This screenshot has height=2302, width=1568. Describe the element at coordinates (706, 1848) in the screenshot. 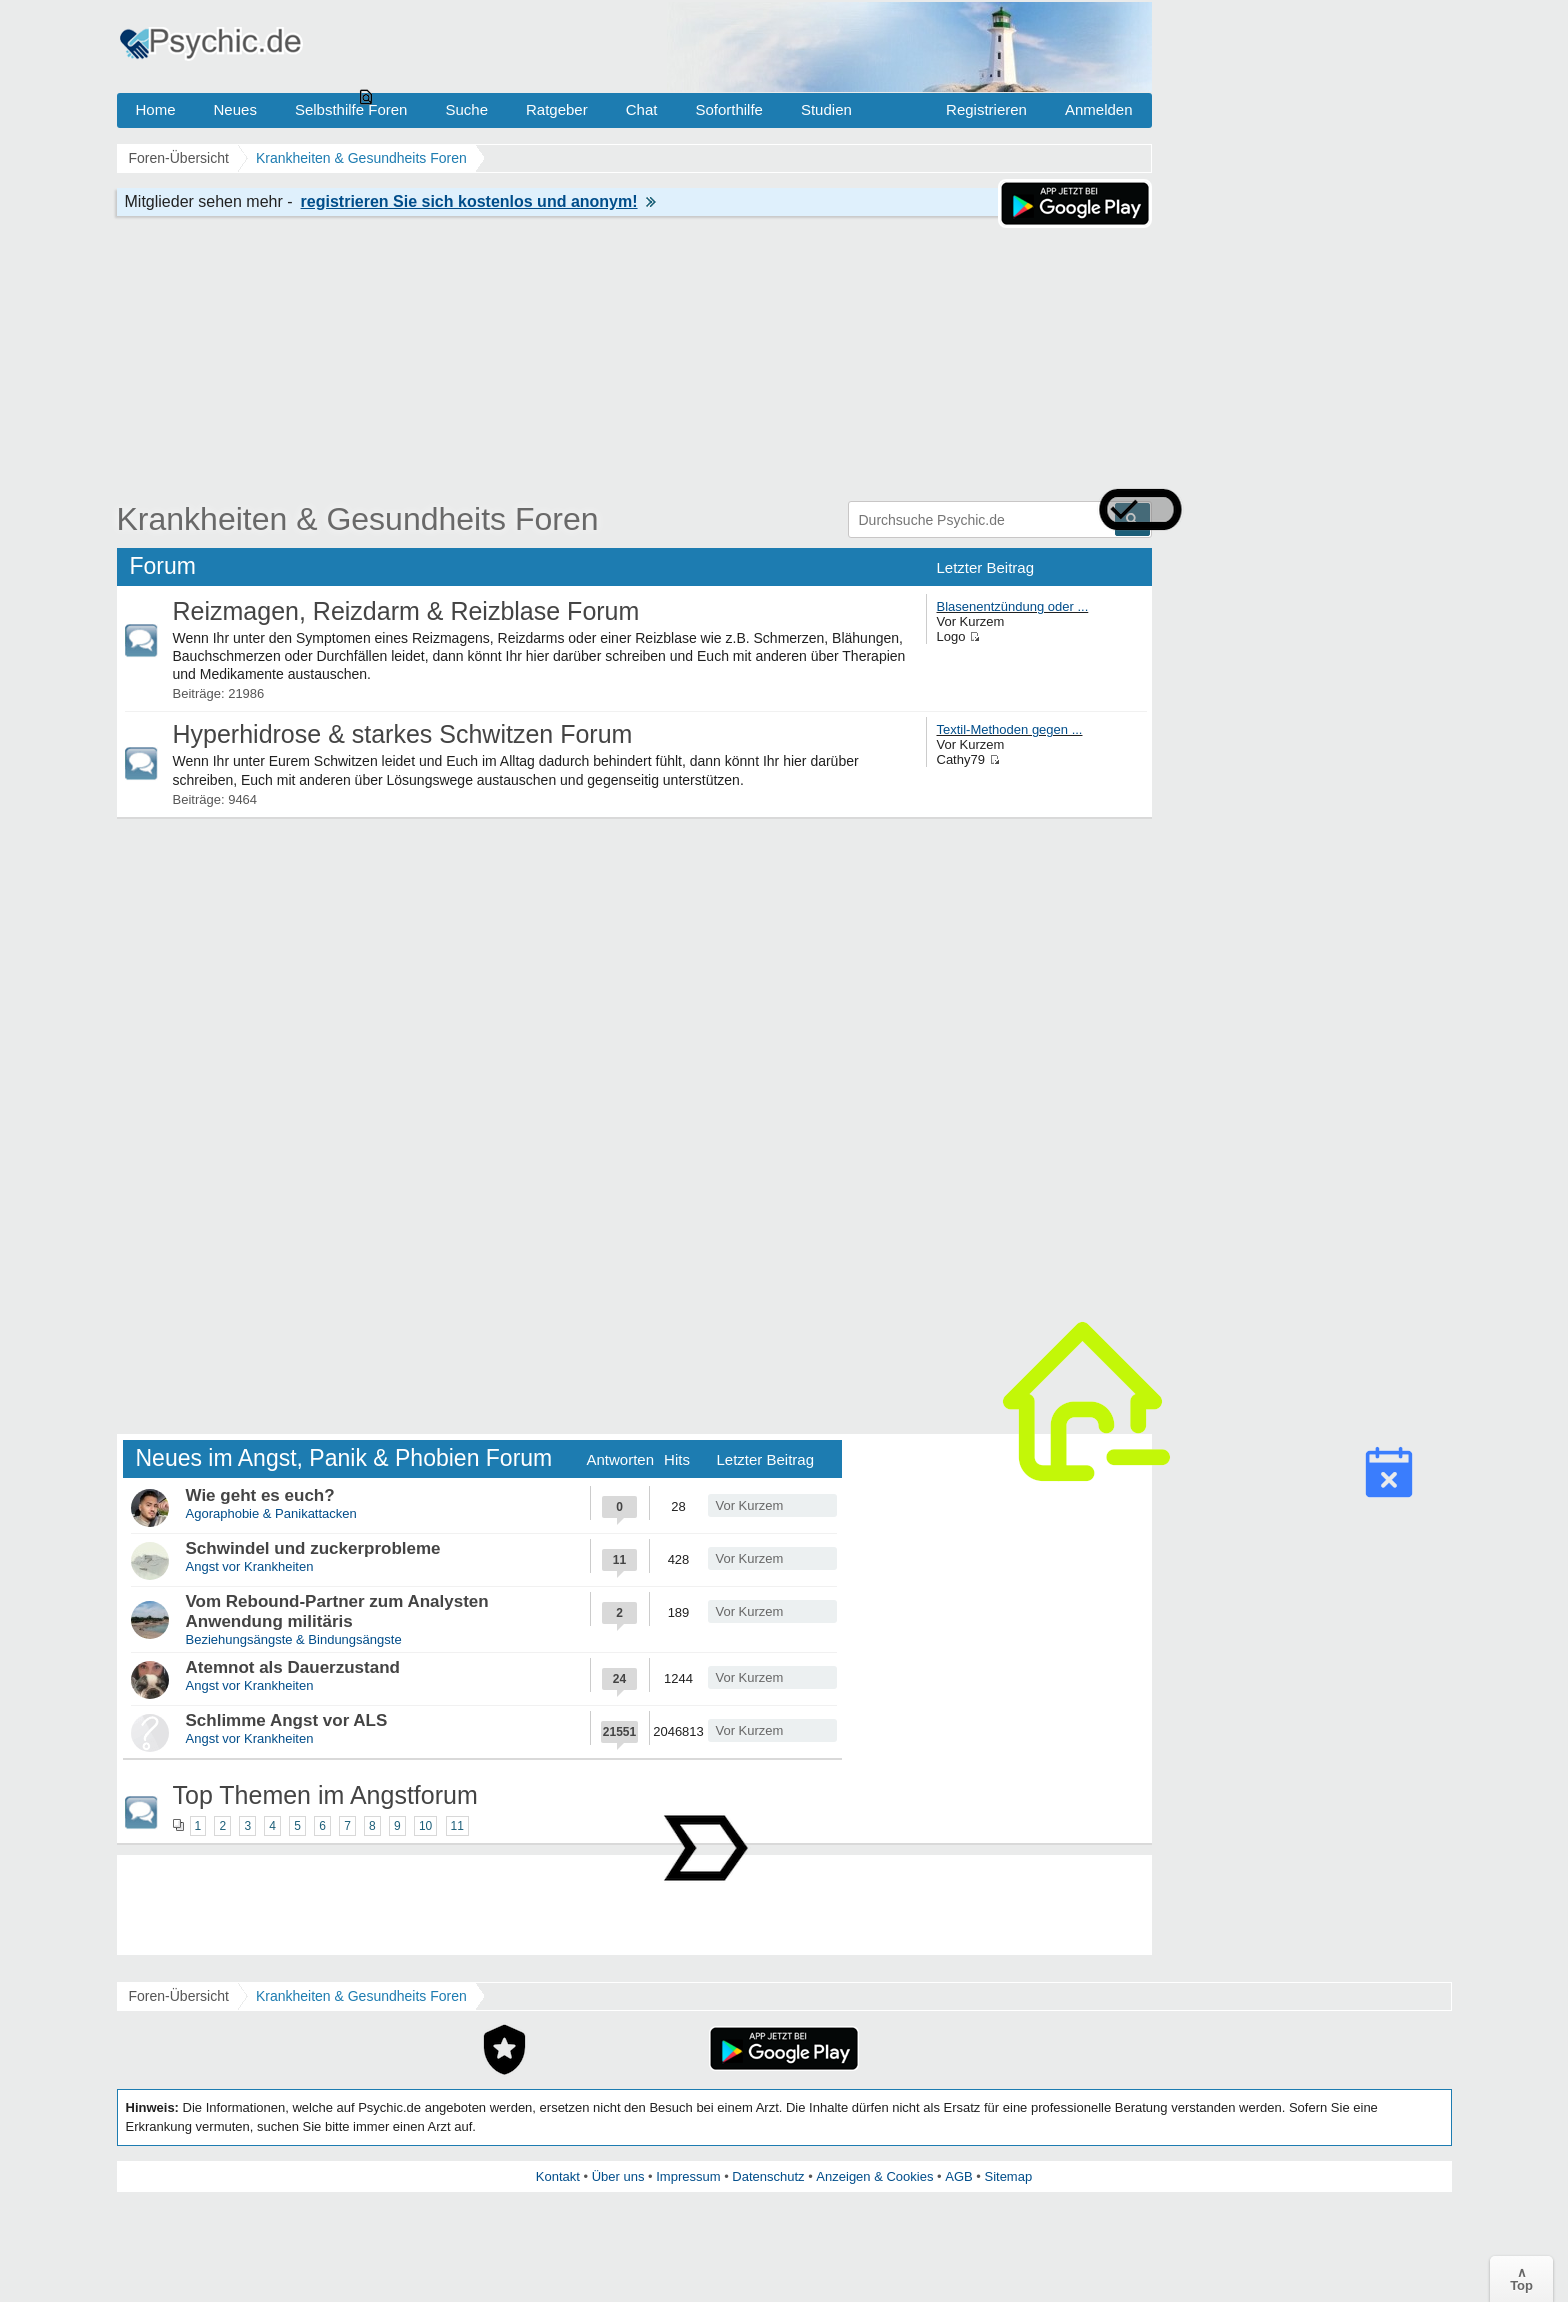

I see `mark a message or item as important` at that location.